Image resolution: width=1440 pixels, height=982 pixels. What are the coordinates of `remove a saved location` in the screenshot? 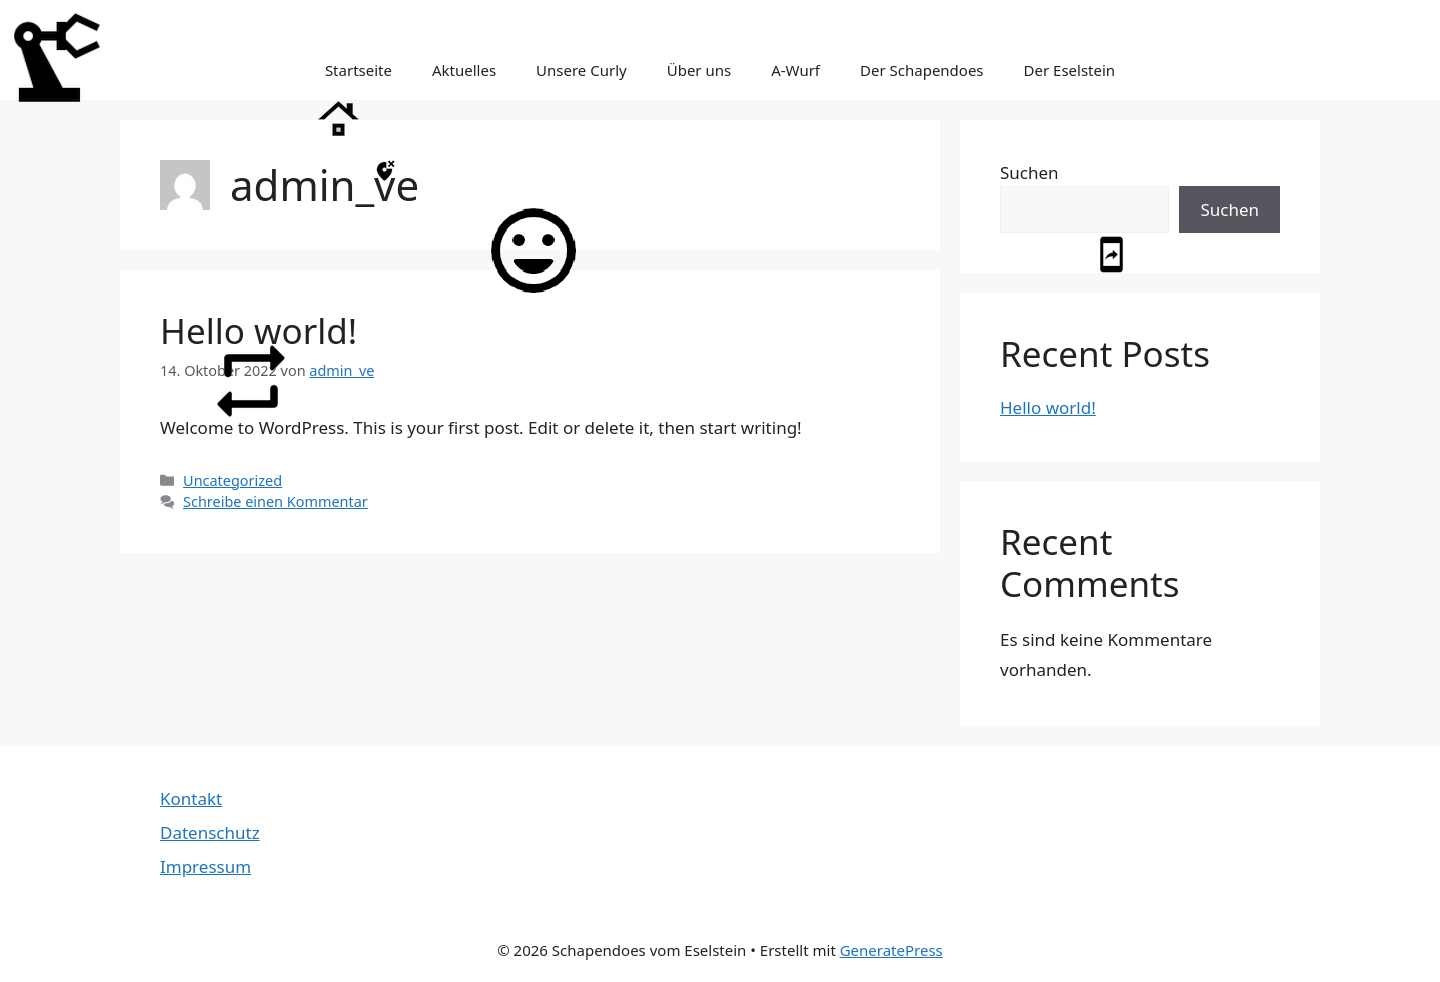 It's located at (384, 170).